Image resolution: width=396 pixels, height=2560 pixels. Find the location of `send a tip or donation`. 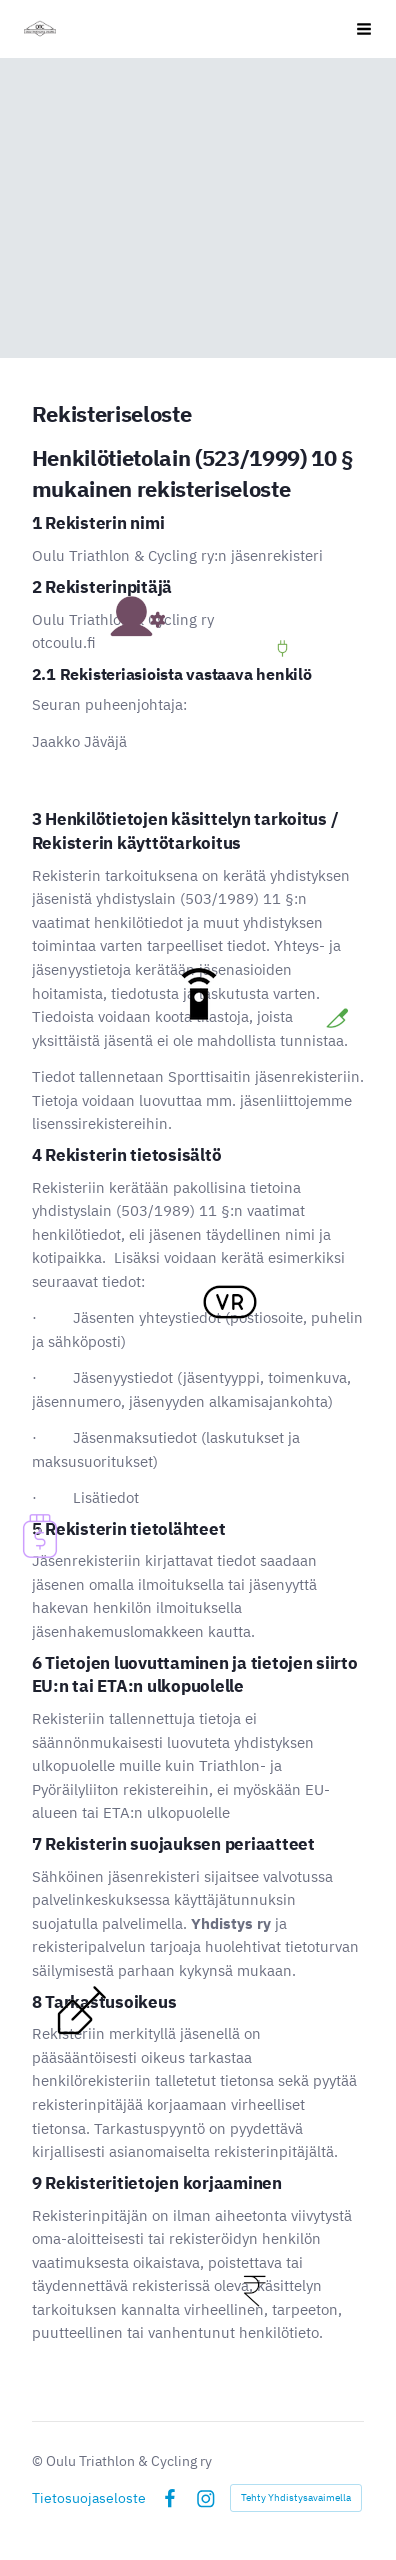

send a tip or donation is located at coordinates (40, 1536).